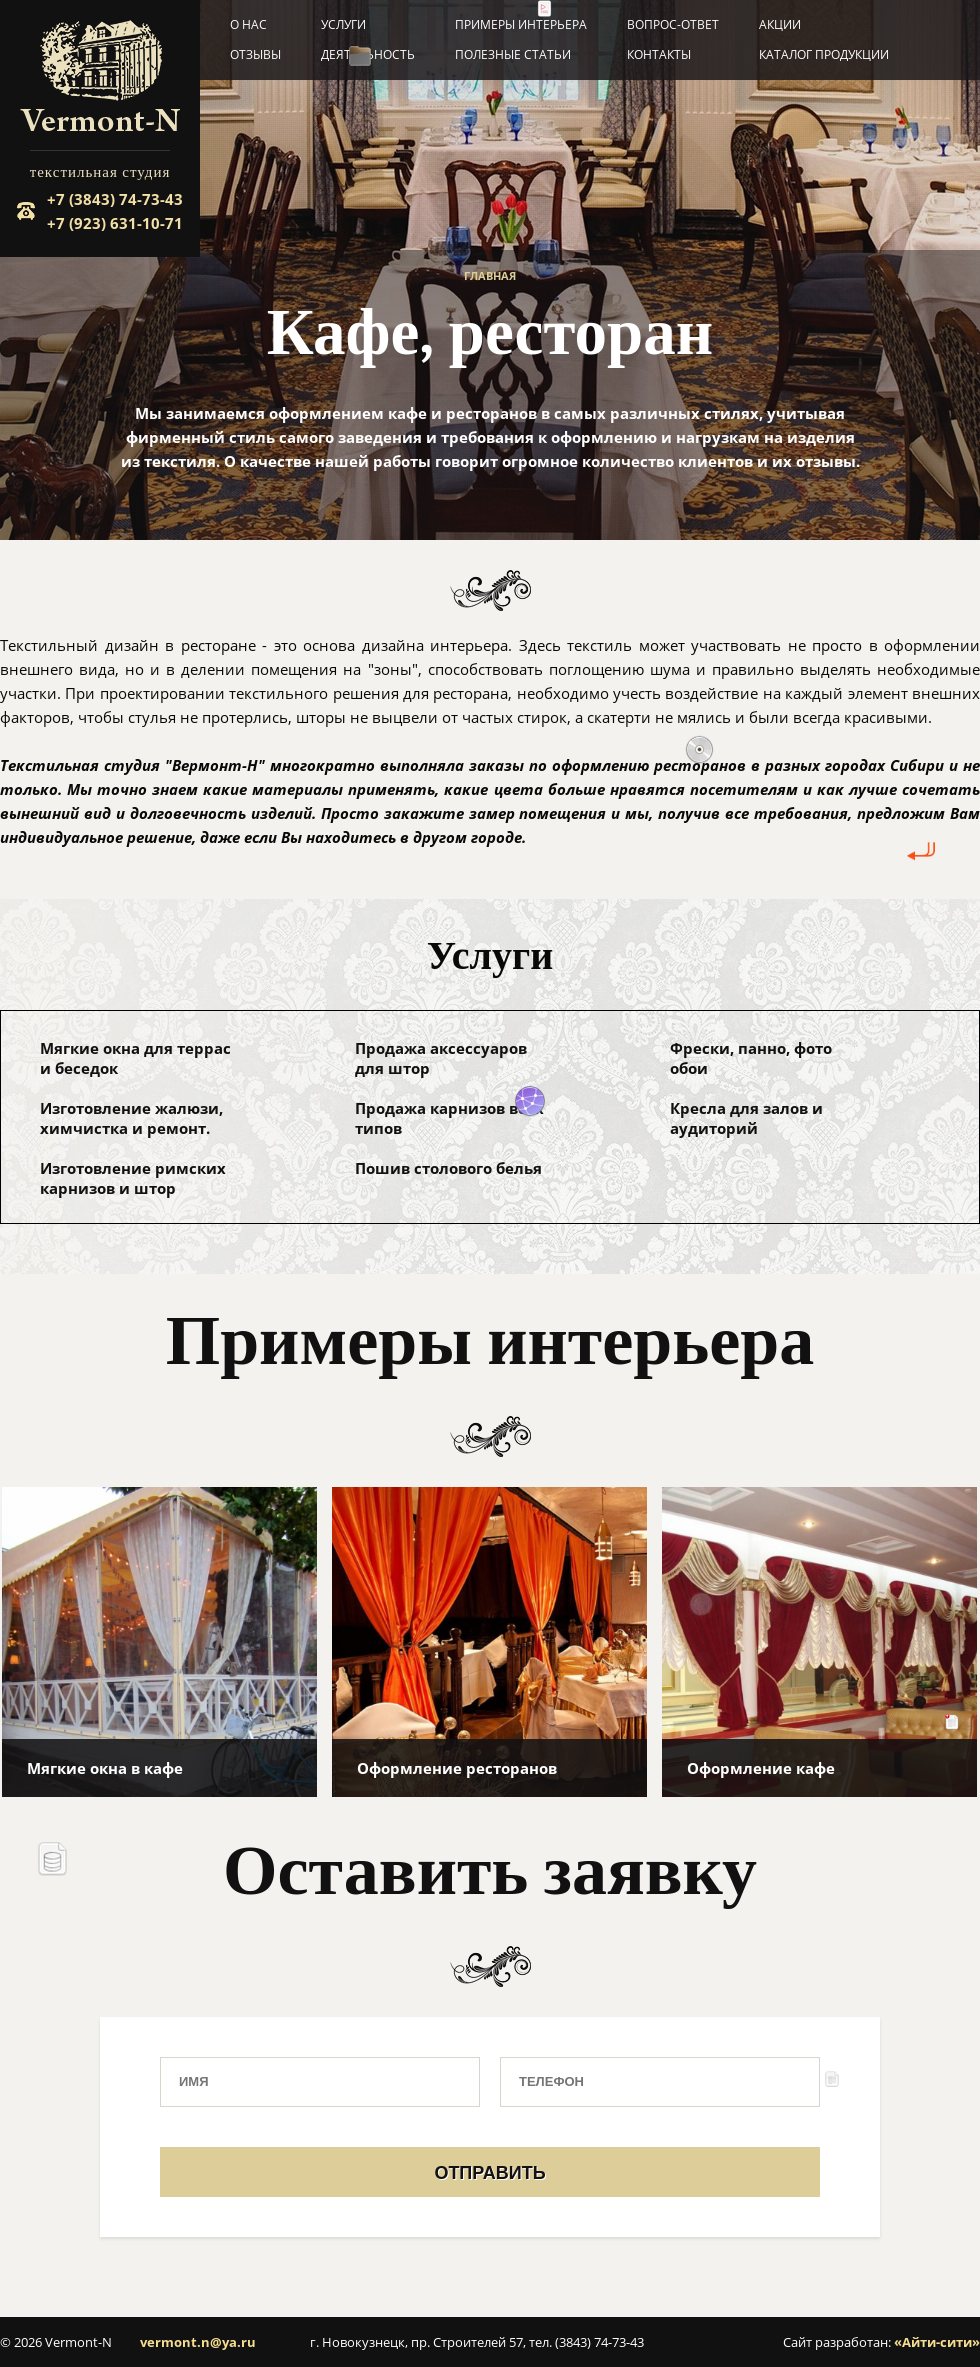 Image resolution: width=980 pixels, height=2367 pixels. I want to click on indicates a folder is currently open or expanded, so click(360, 56).